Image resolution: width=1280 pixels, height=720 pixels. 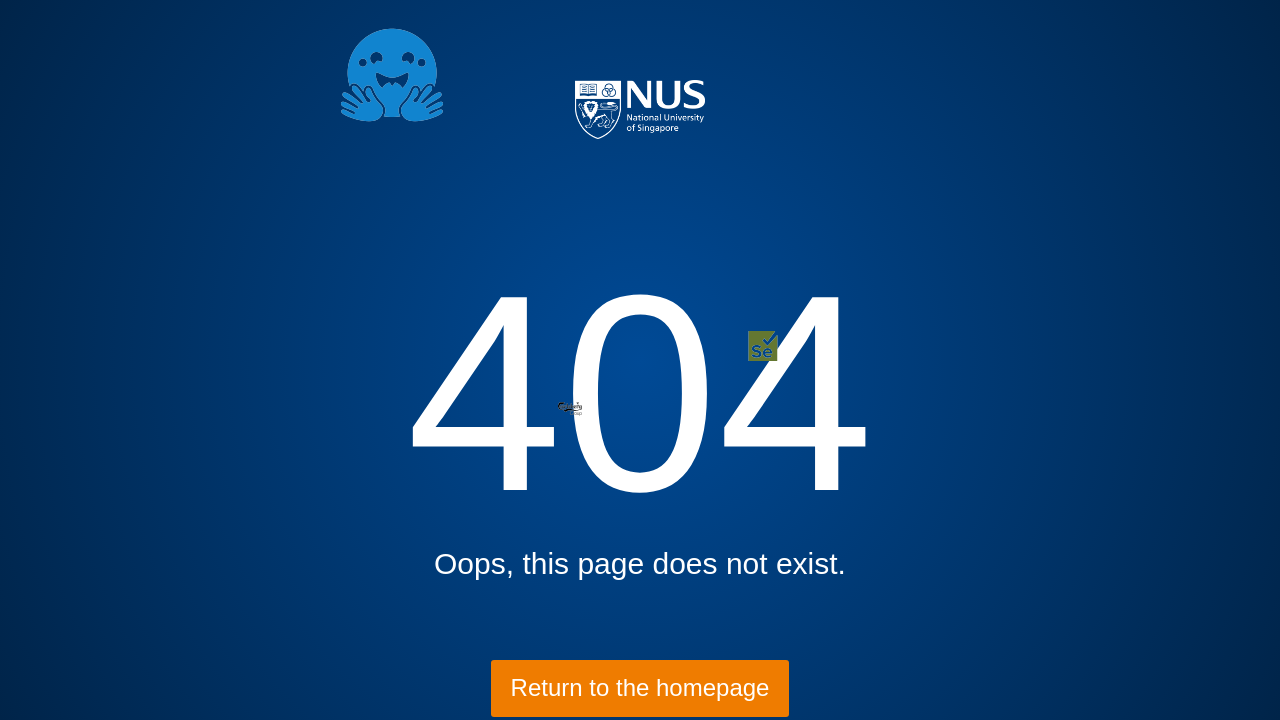 What do you see at coordinates (392, 75) in the screenshot?
I see `visit hugging face platform` at bounding box center [392, 75].